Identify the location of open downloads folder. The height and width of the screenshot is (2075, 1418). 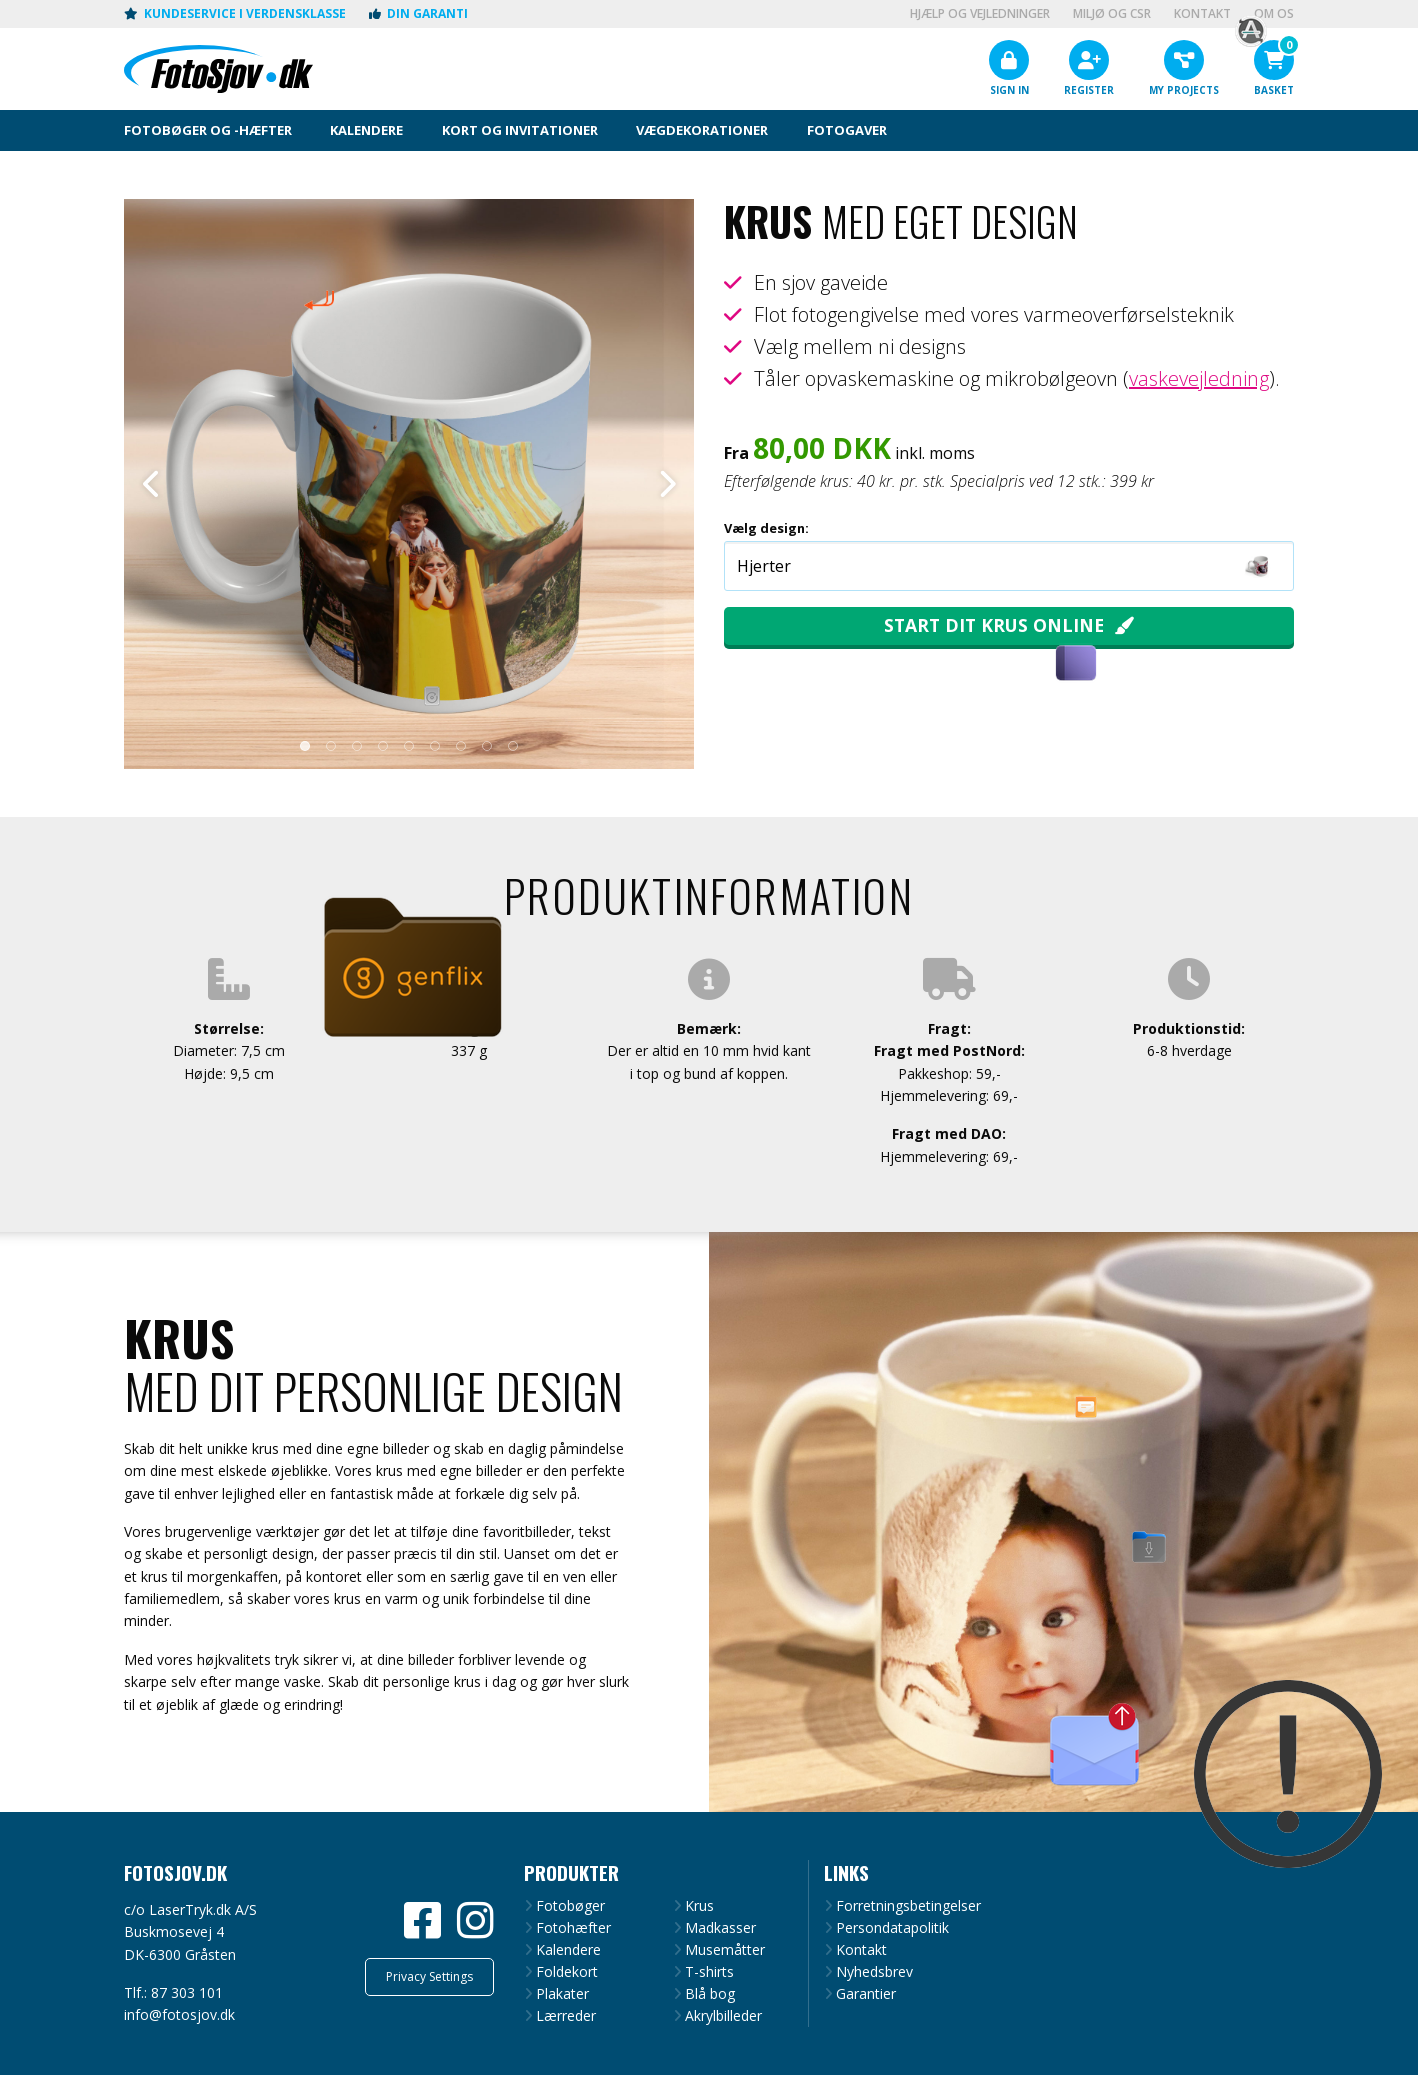
(1149, 1547).